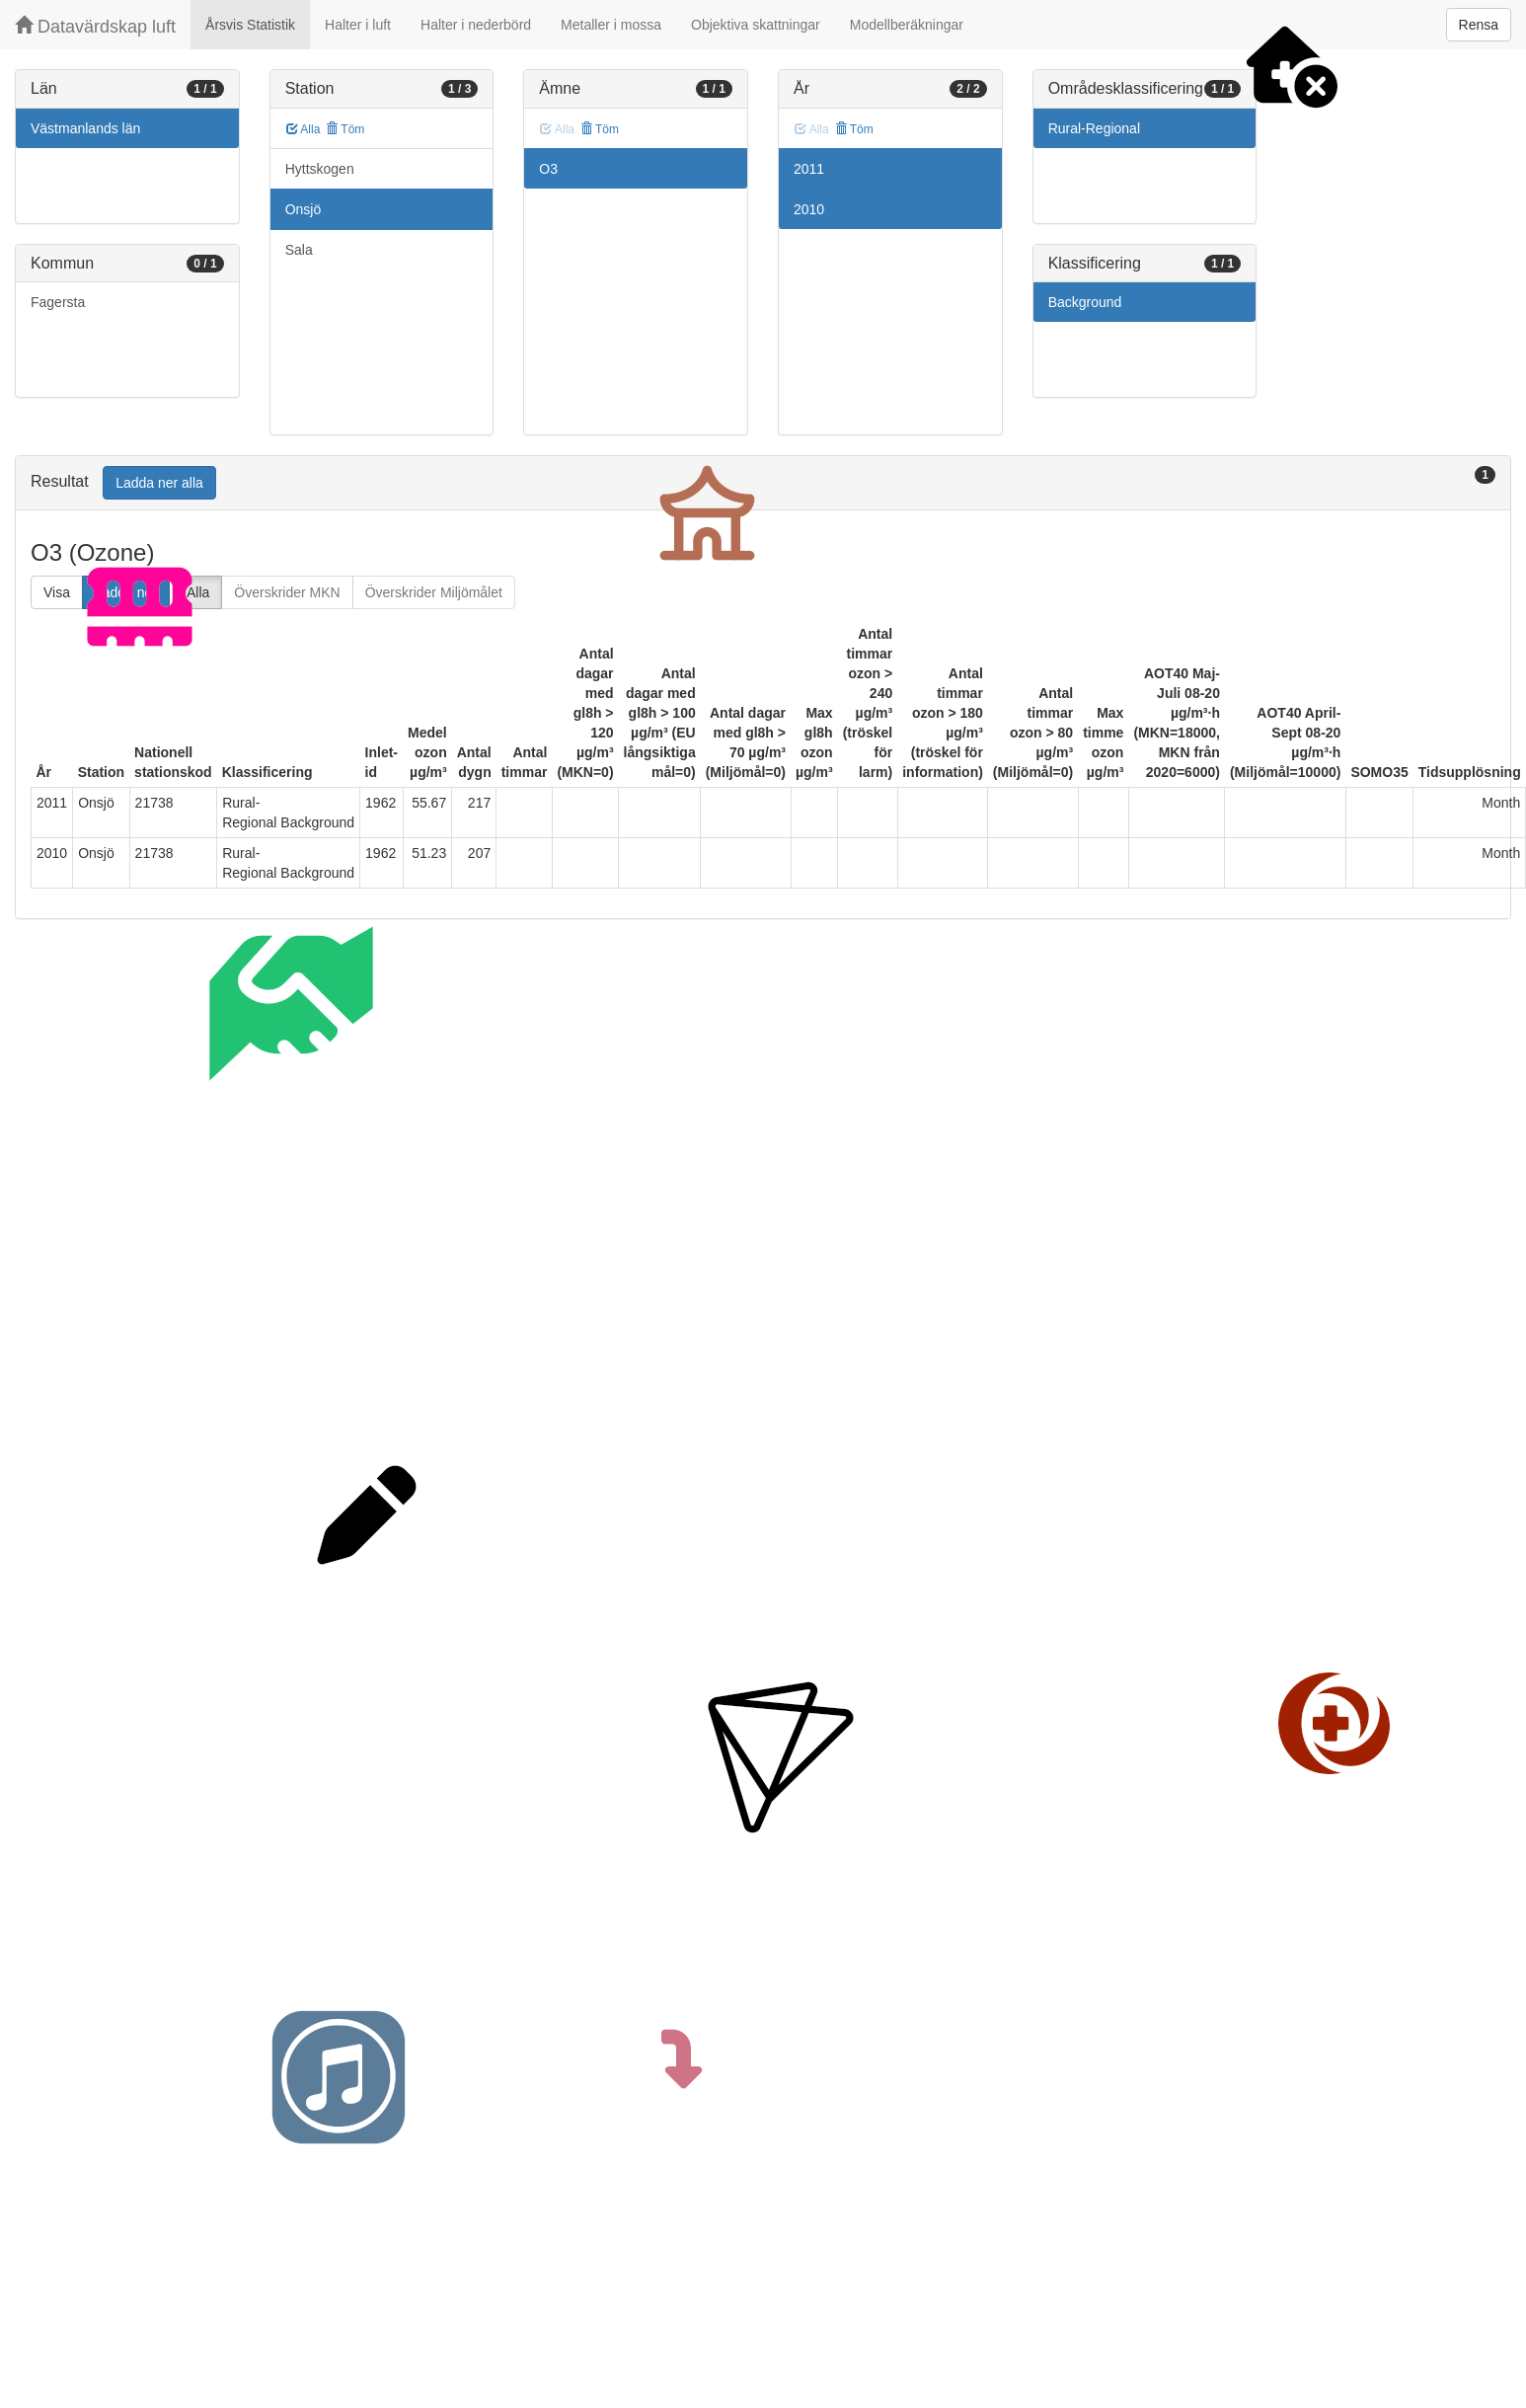 The width and height of the screenshot is (1526, 2408). Describe the element at coordinates (781, 1757) in the screenshot. I see `pushed app logo` at that location.